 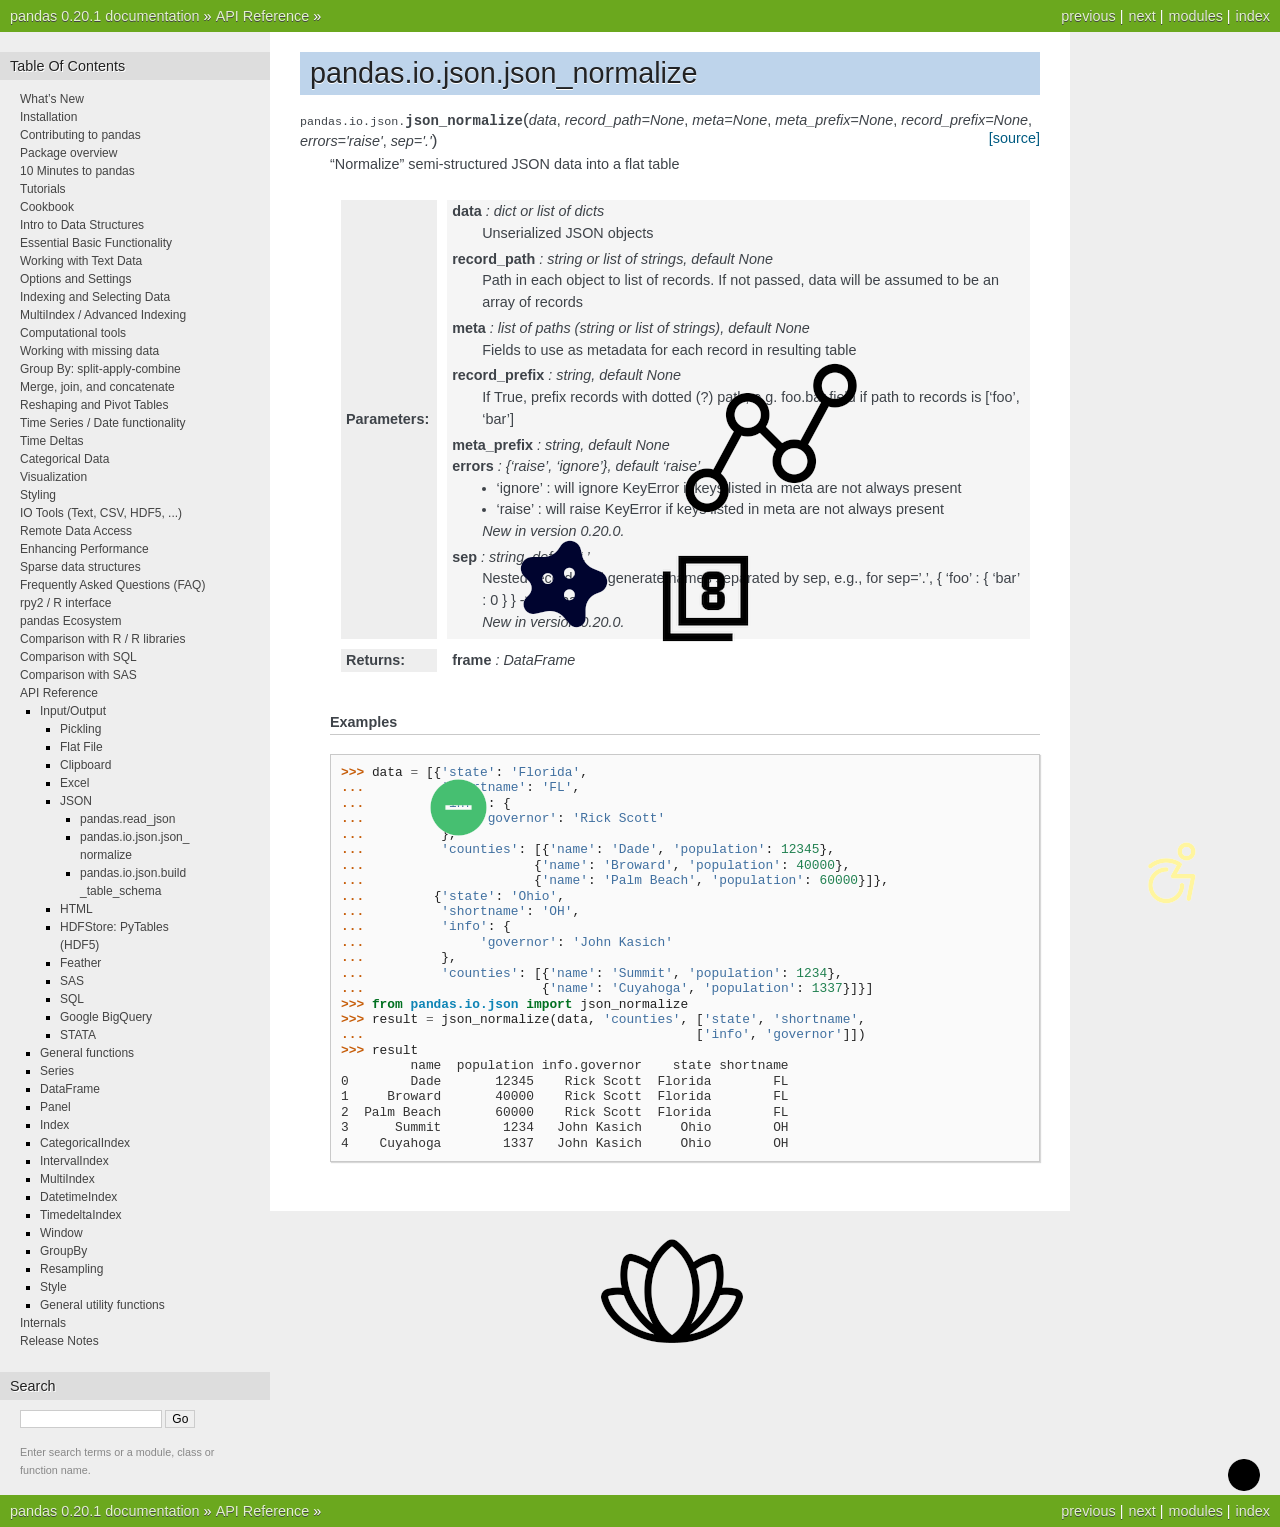 What do you see at coordinates (564, 584) in the screenshot?
I see `indicates a disease or infection status` at bounding box center [564, 584].